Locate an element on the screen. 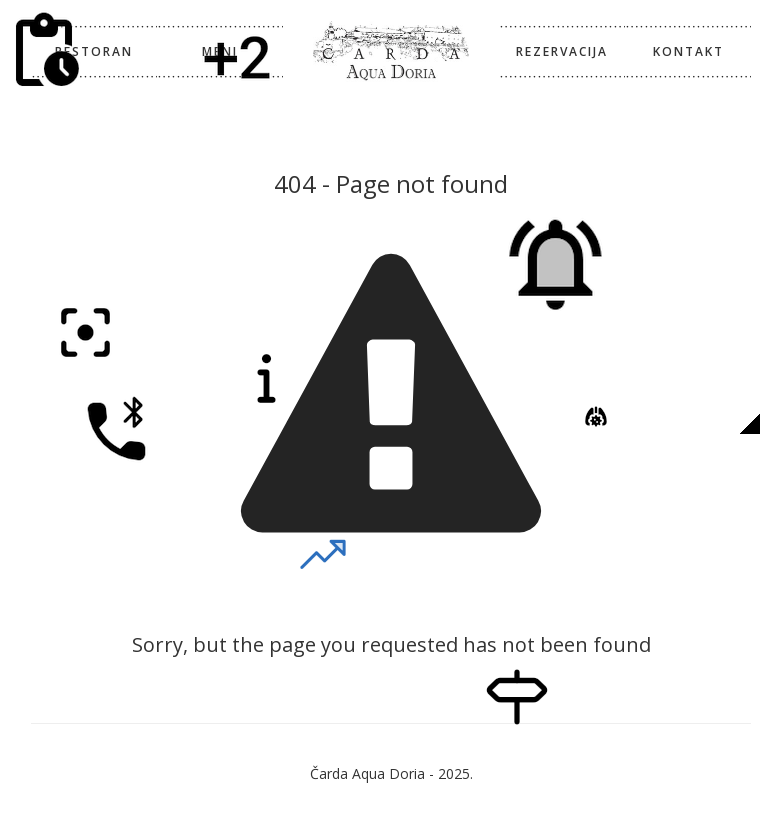 The width and height of the screenshot is (782, 834). increase exposure by 2 stops in photo editing is located at coordinates (237, 59).